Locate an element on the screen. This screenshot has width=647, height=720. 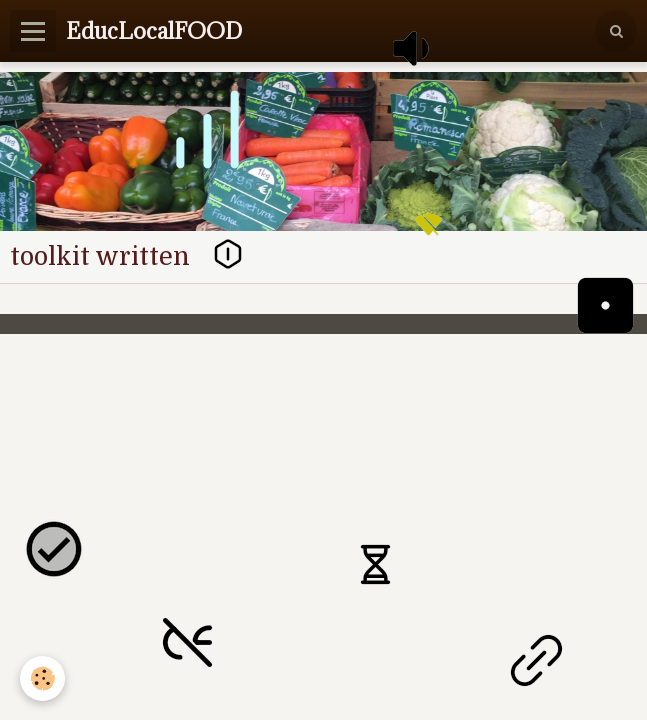
view growth or progress statistics is located at coordinates (207, 129).